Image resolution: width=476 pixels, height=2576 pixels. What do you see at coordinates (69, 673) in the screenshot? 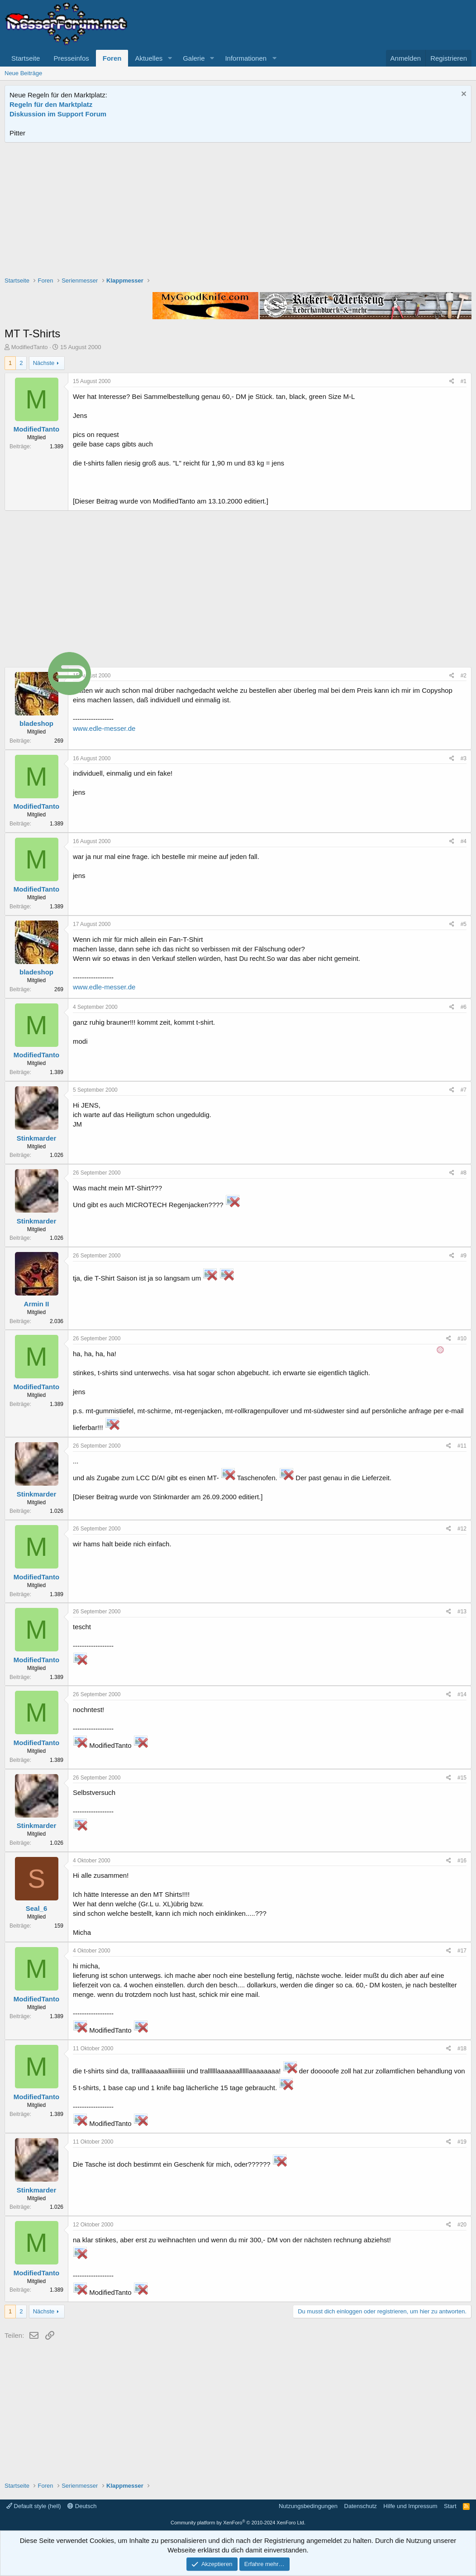
I see `attach a file to your message` at bounding box center [69, 673].